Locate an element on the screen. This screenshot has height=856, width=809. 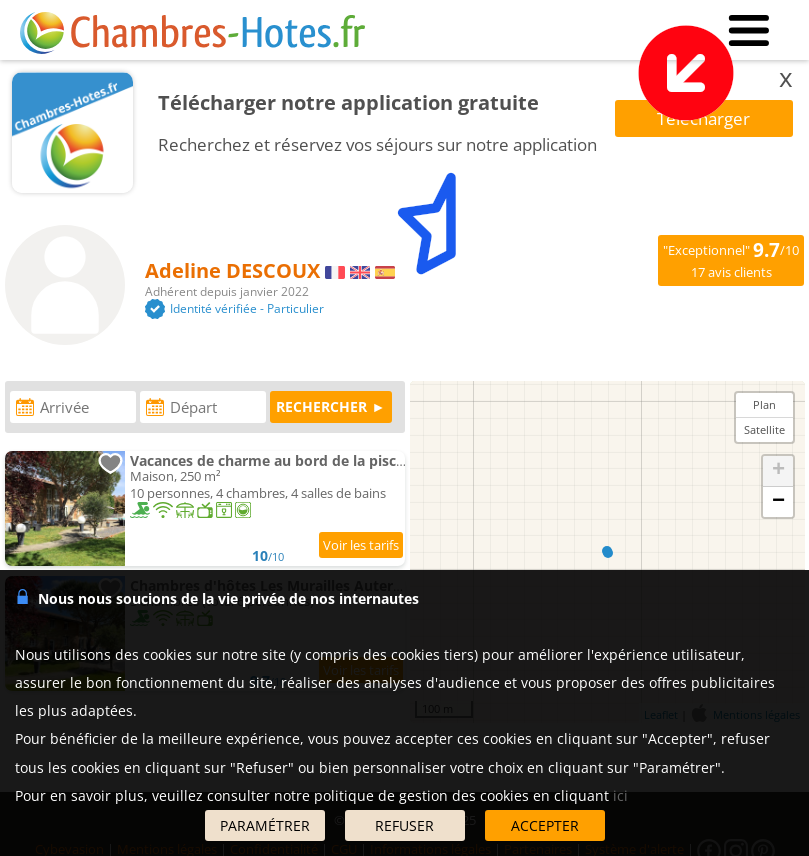
navigate to previous or lower-left section is located at coordinates (686, 73).